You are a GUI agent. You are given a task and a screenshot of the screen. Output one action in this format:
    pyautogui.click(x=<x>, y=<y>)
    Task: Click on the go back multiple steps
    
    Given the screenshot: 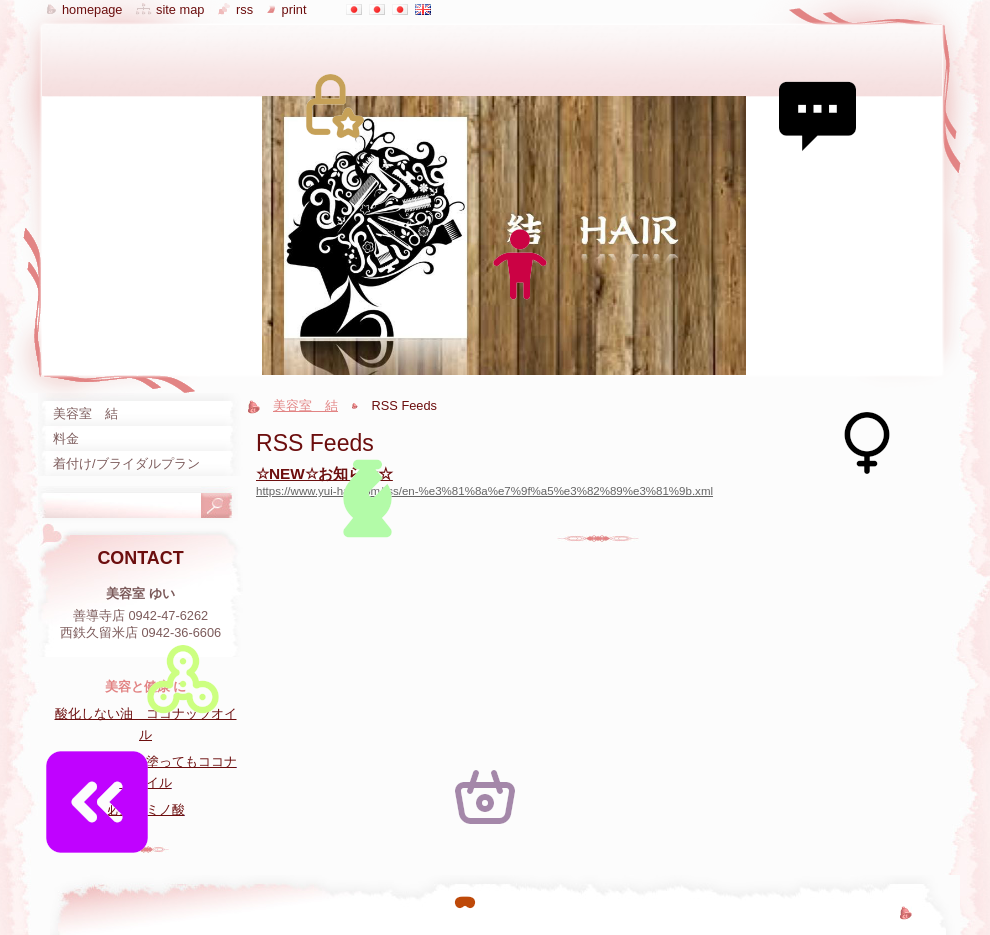 What is the action you would take?
    pyautogui.click(x=97, y=802)
    